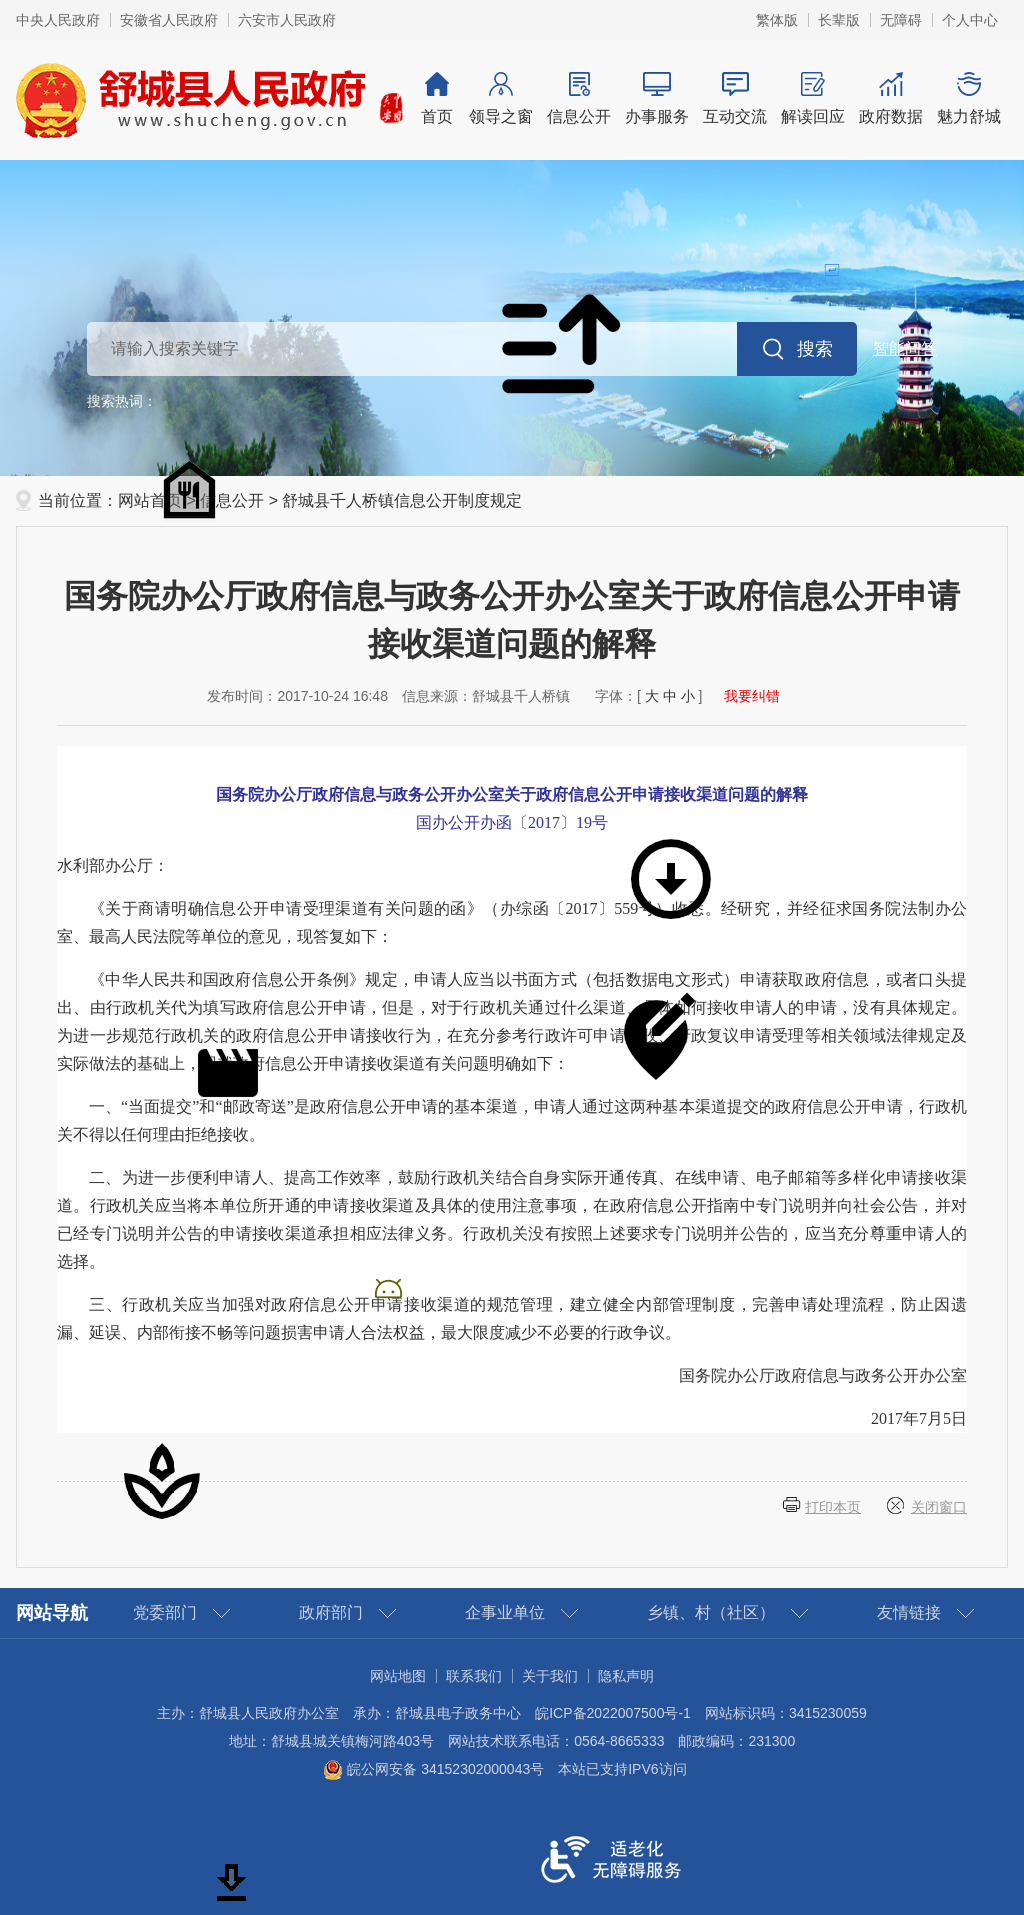  What do you see at coordinates (189, 489) in the screenshot?
I see `find nearby food banks or food assistance locations` at bounding box center [189, 489].